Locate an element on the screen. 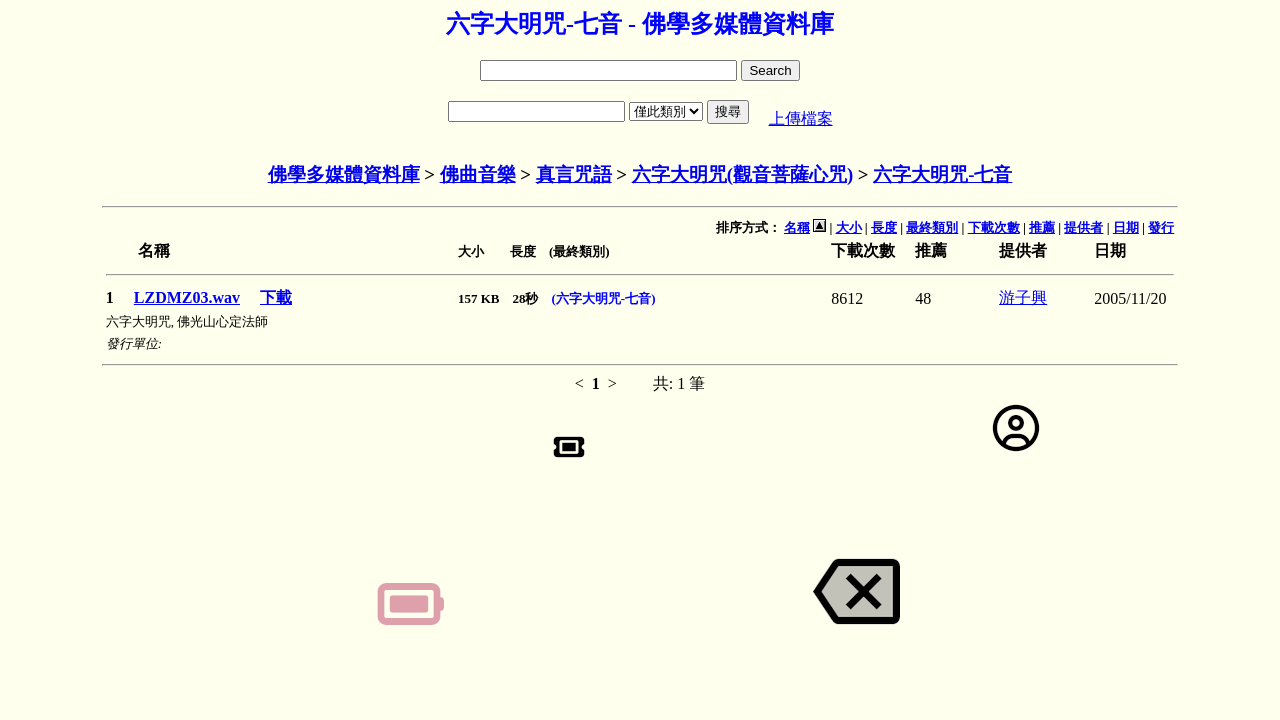  view your tickets or passes is located at coordinates (569, 447).